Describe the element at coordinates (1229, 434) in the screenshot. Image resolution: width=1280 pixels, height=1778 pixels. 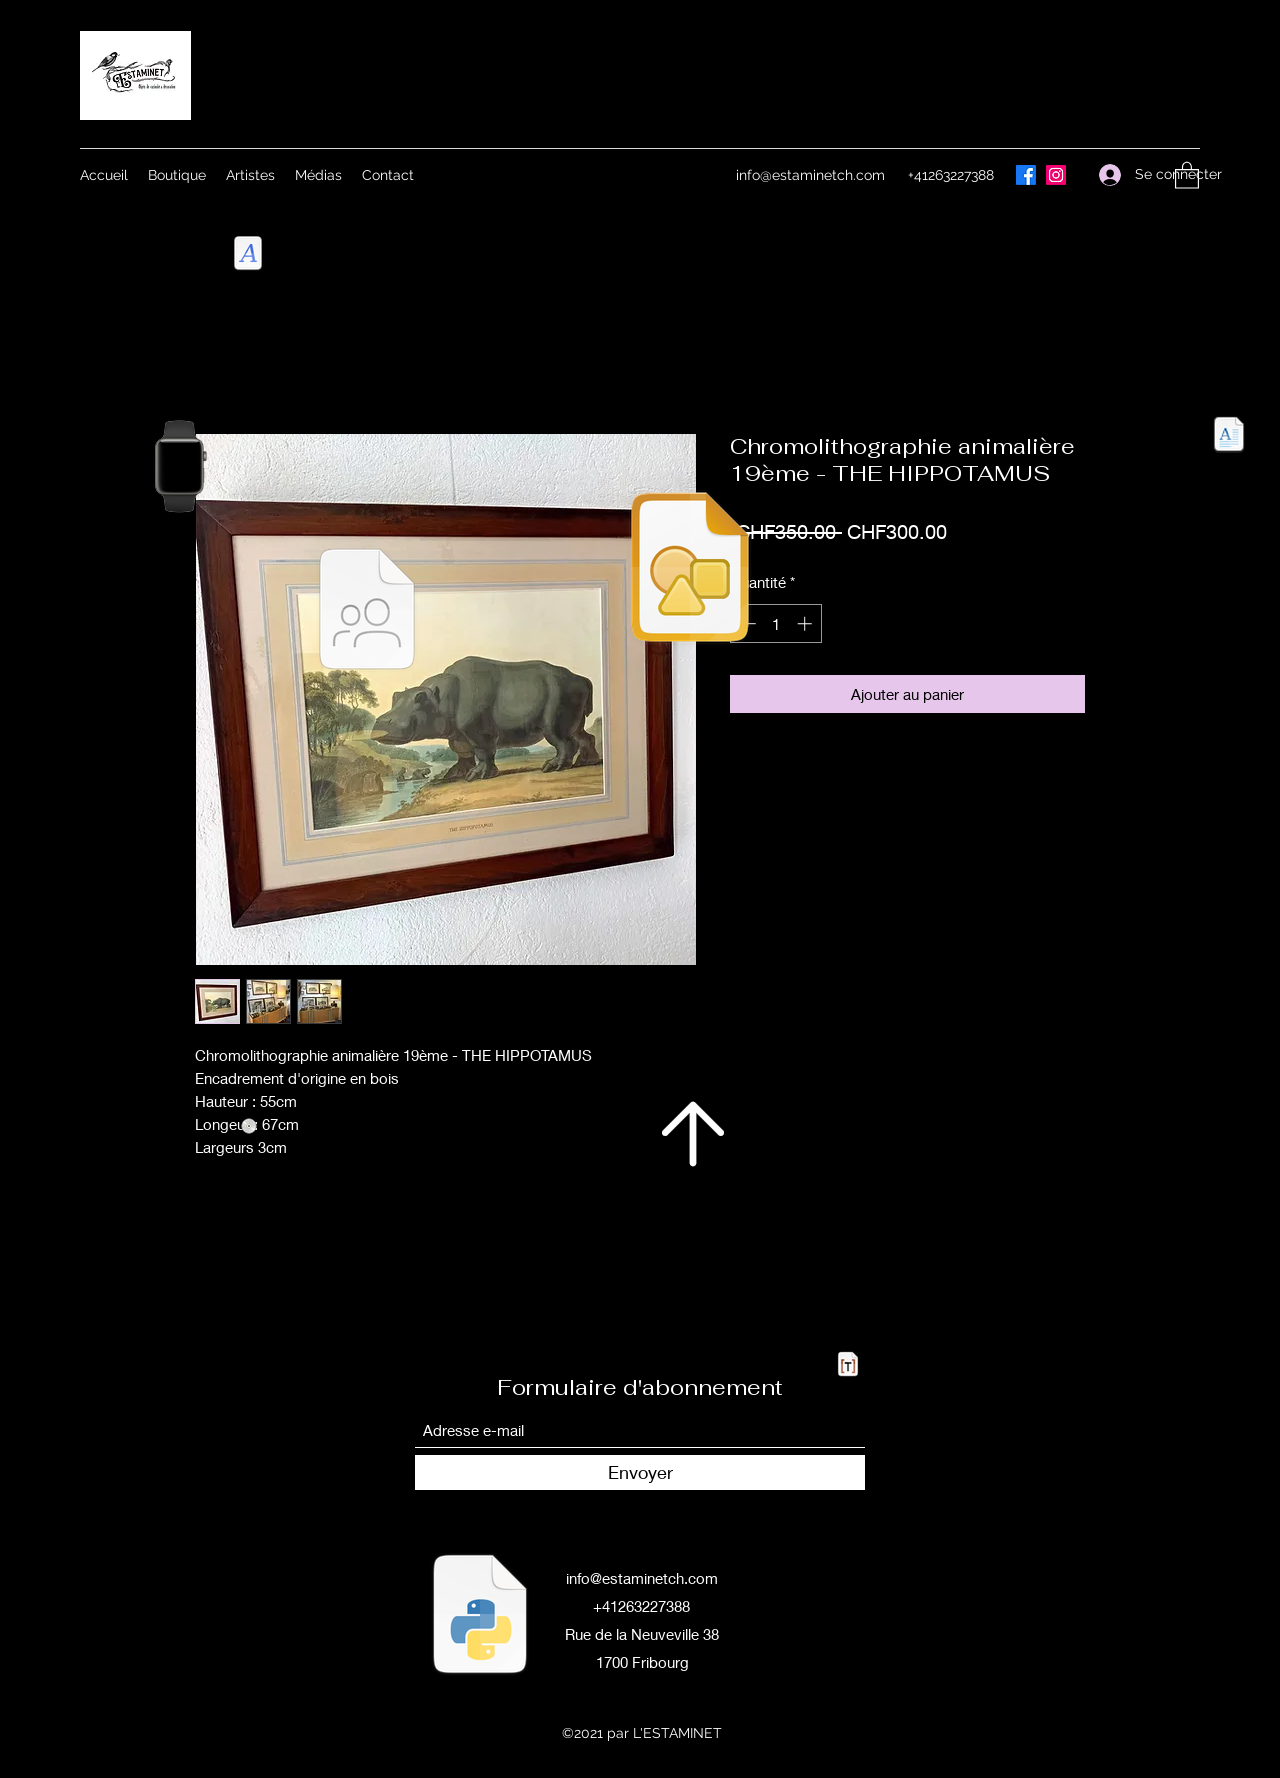
I see `a word processor or text document file` at that location.